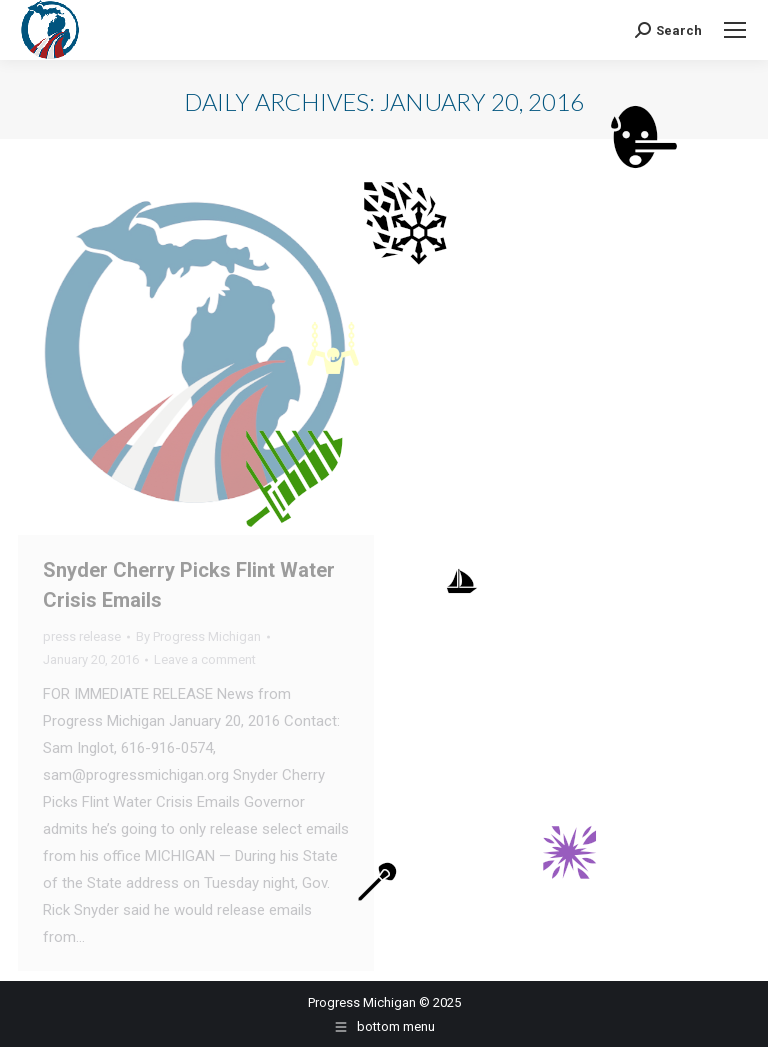 Image resolution: width=768 pixels, height=1047 pixels. What do you see at coordinates (294, 479) in the screenshot?
I see `attack or combat action button` at bounding box center [294, 479].